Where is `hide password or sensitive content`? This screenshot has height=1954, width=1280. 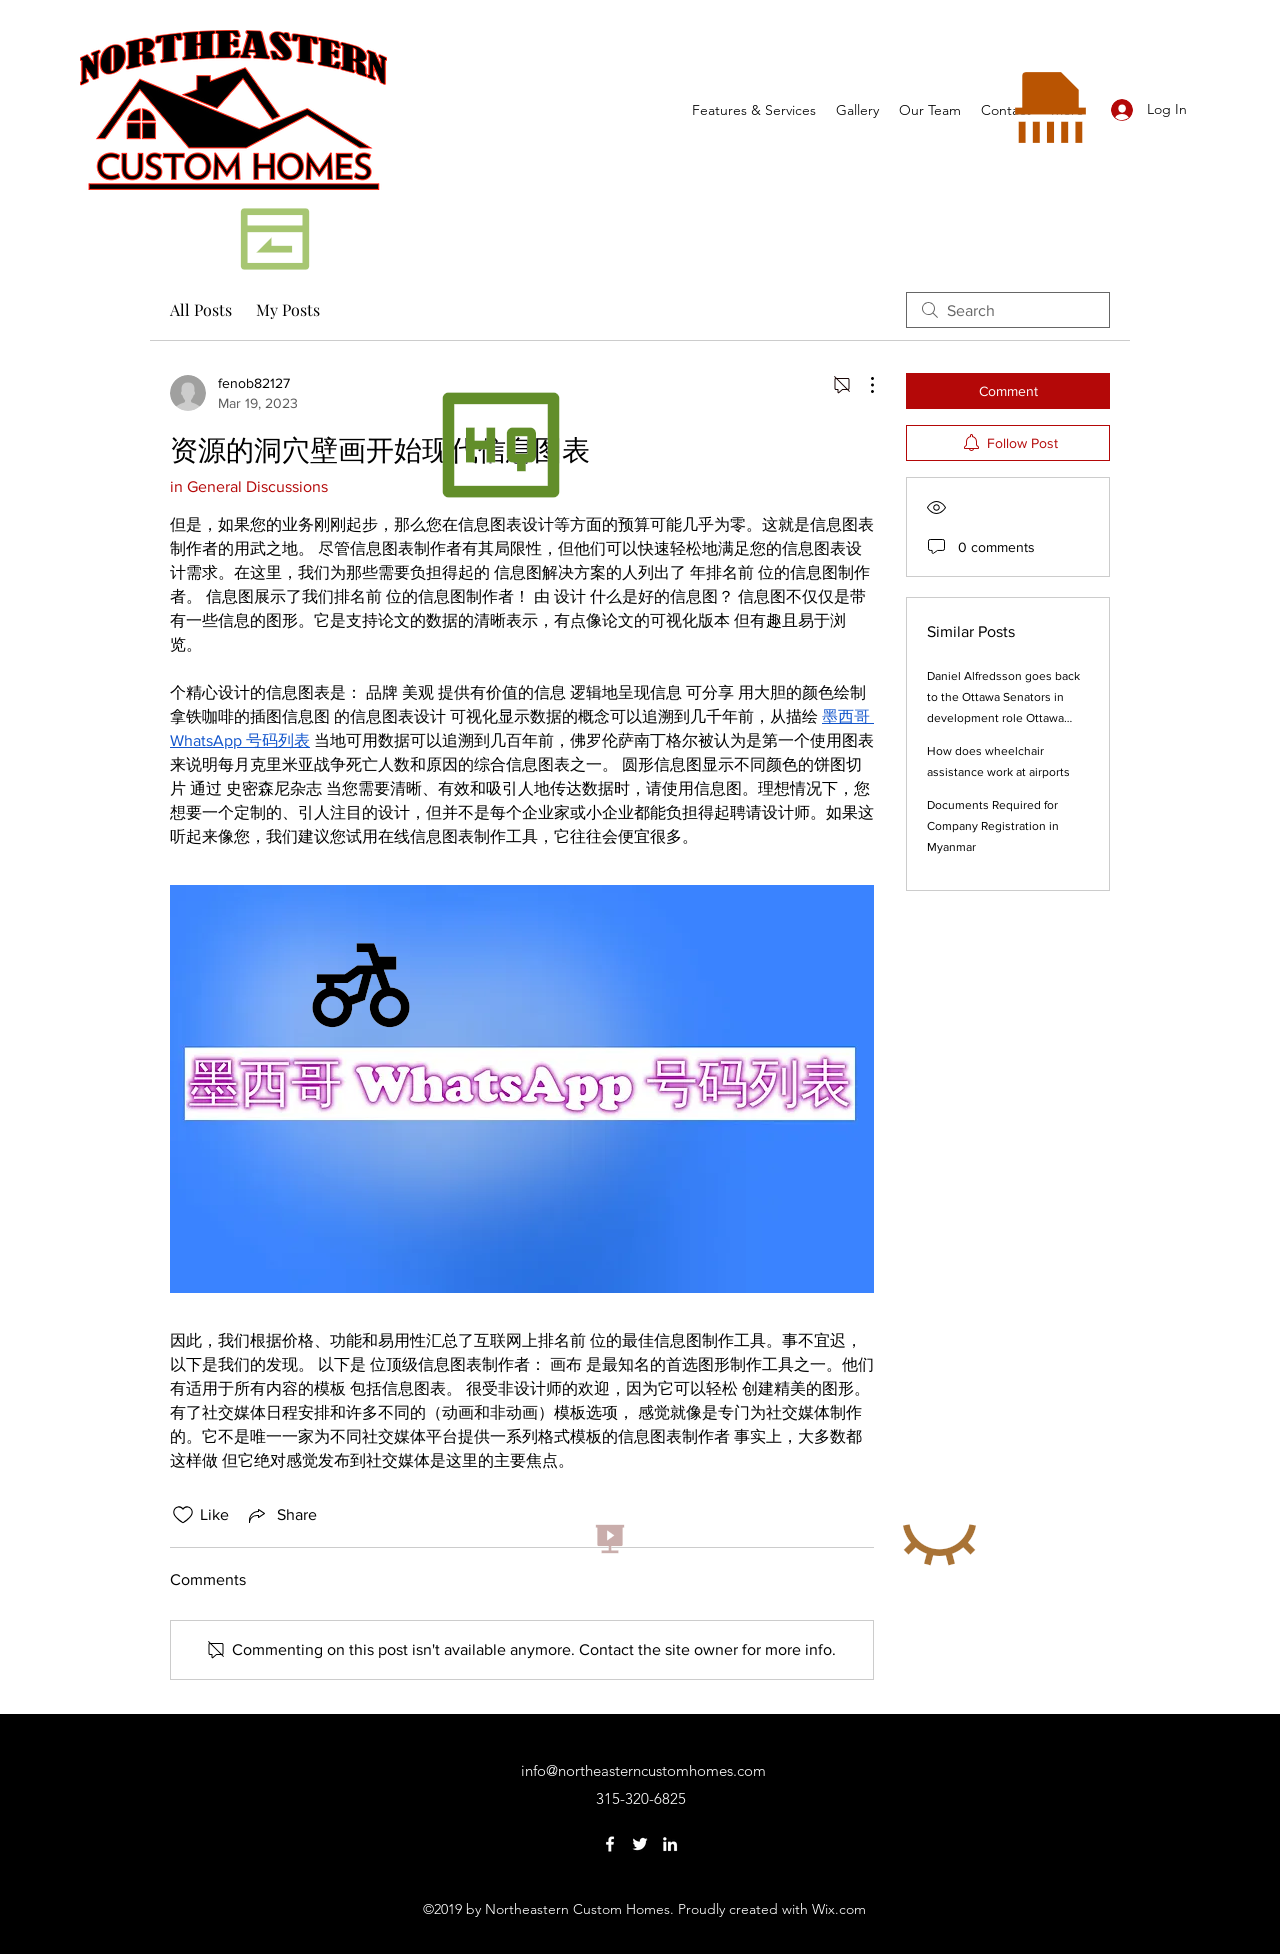
hide password or sensitive content is located at coordinates (939, 1542).